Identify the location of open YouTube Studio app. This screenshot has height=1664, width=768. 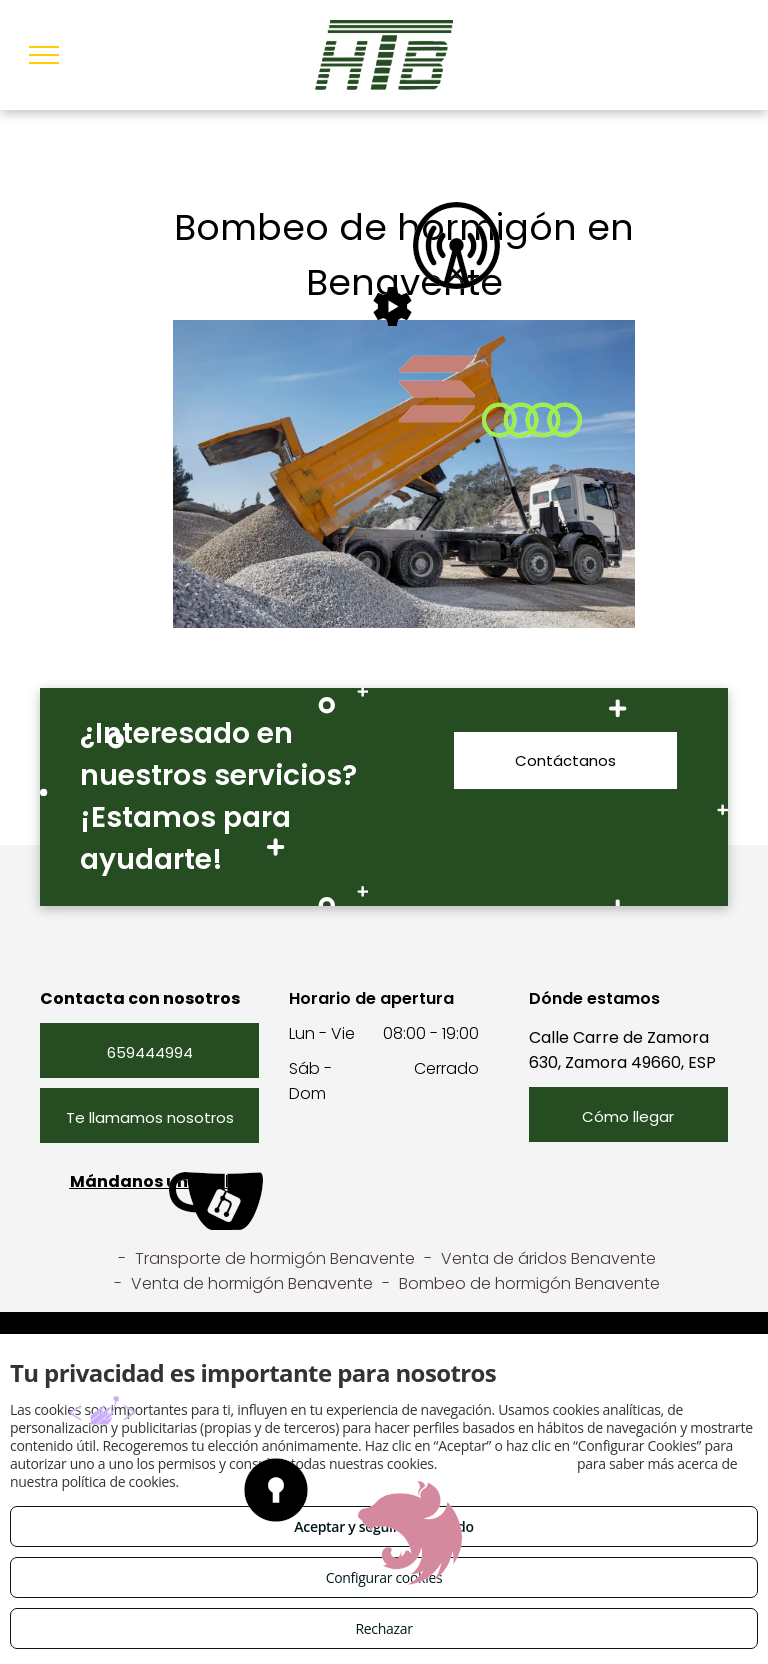
(392, 306).